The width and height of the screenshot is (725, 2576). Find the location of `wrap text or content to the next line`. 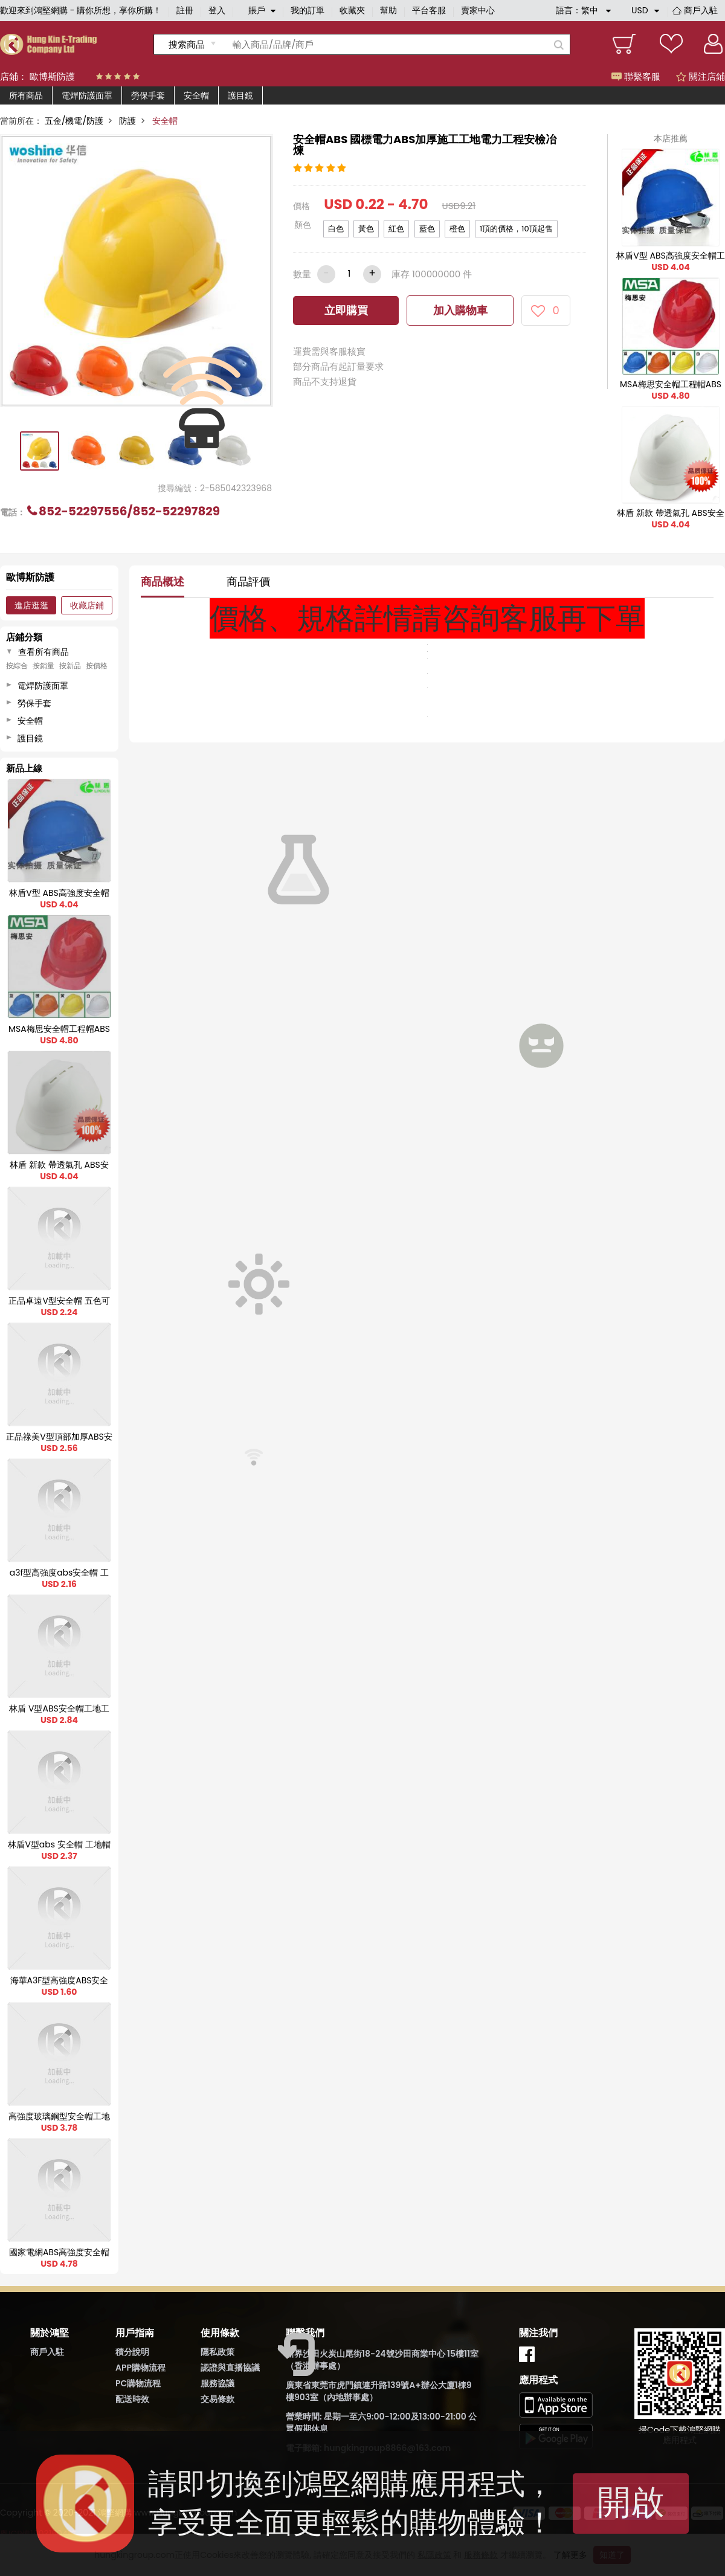

wrap text or content to the next line is located at coordinates (299, 2354).